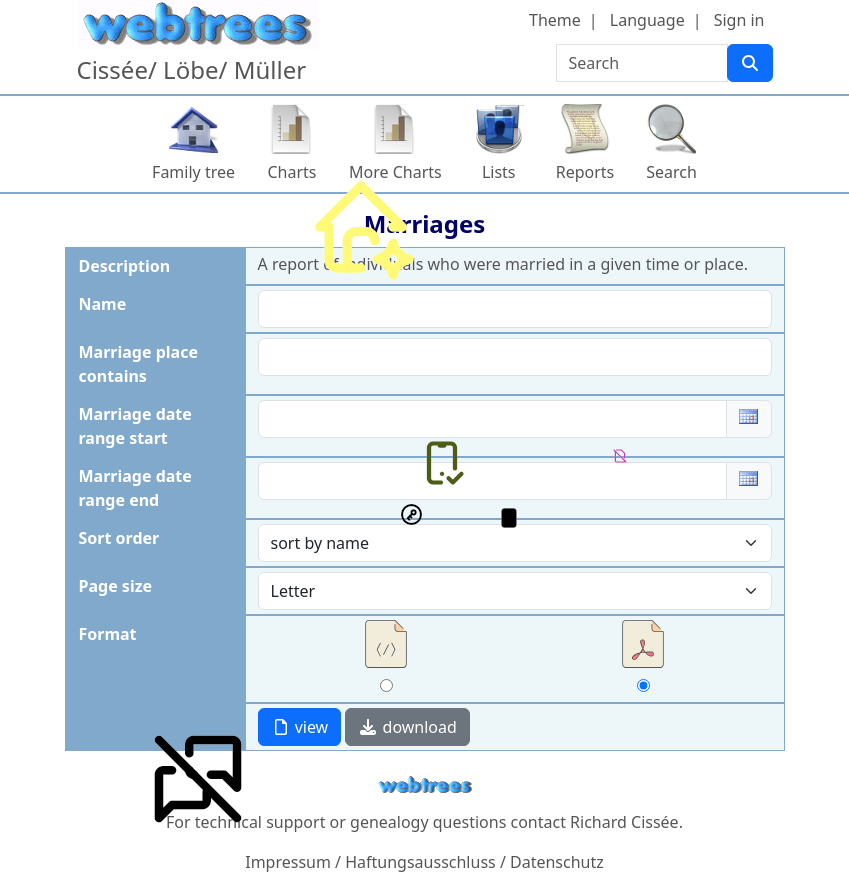 The height and width of the screenshot is (882, 849). What do you see at coordinates (442, 463) in the screenshot?
I see `mobile device verified successfully` at bounding box center [442, 463].